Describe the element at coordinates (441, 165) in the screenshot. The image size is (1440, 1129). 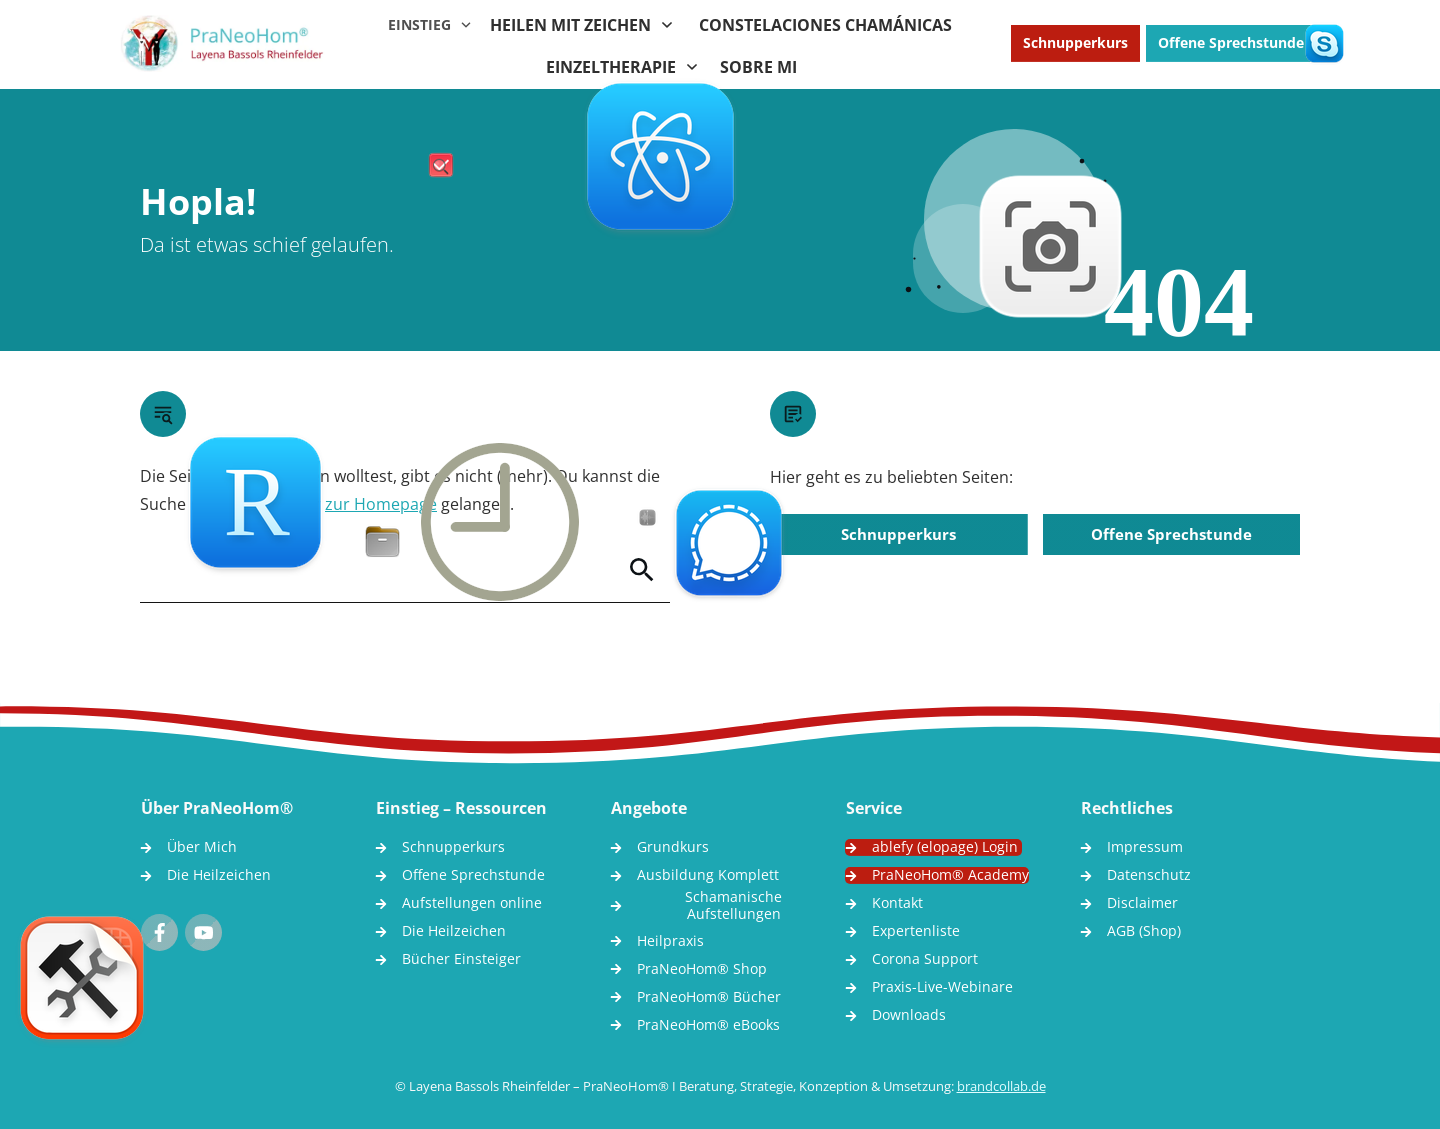
I see `open system configuration settings` at that location.